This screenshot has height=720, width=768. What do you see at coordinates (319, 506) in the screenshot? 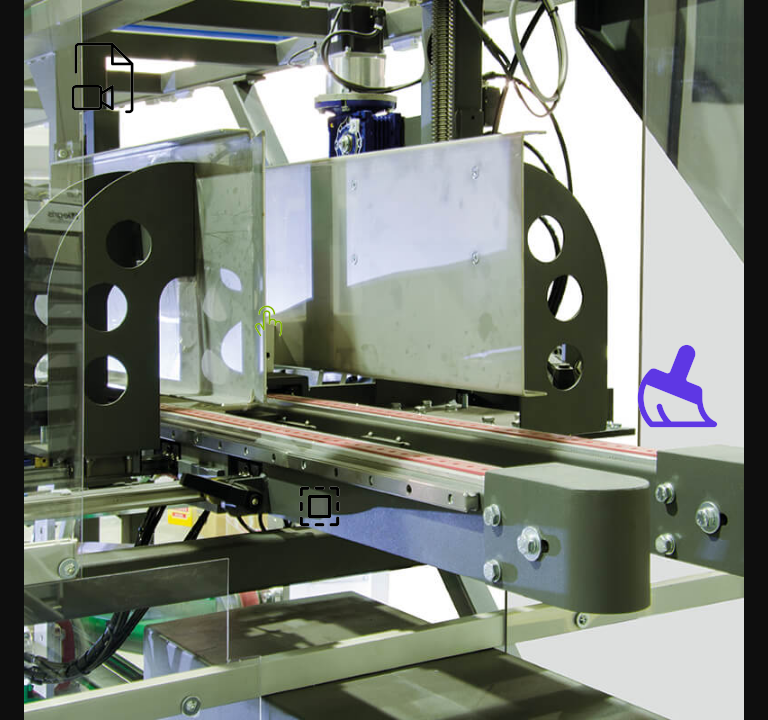
I see `select all items in the current view` at bounding box center [319, 506].